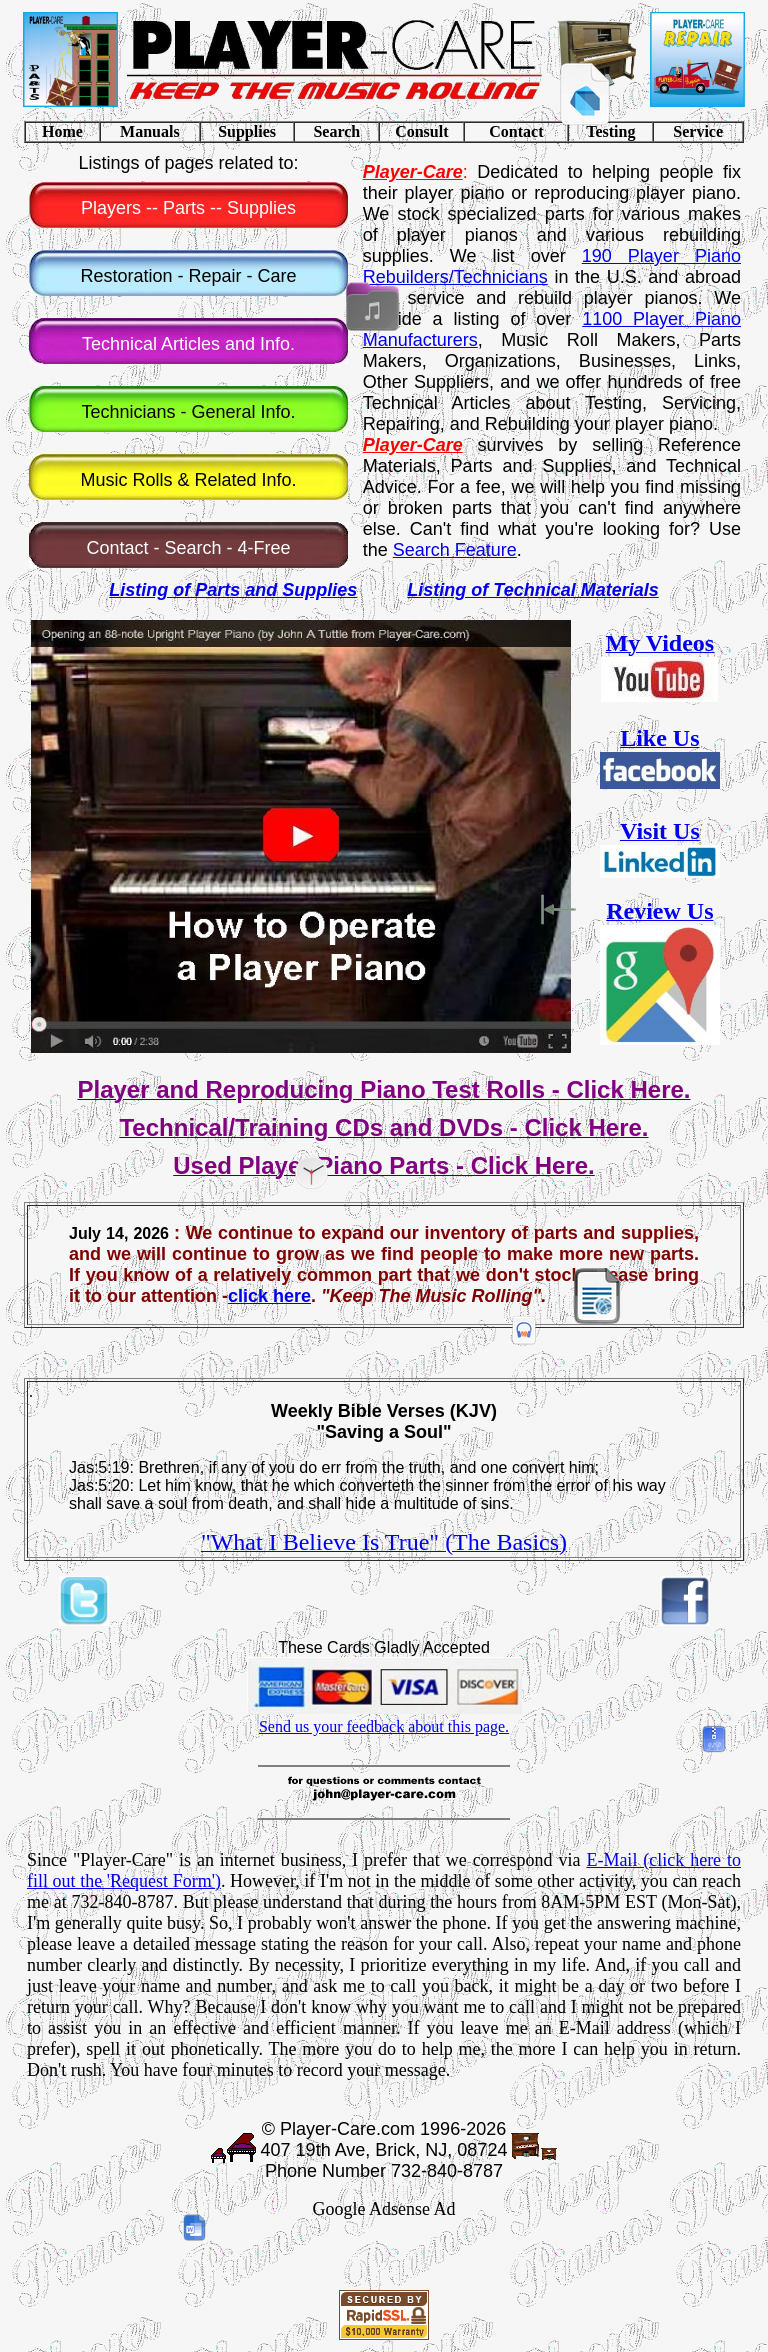  What do you see at coordinates (585, 94) in the screenshot?
I see `dart programming language source file` at bounding box center [585, 94].